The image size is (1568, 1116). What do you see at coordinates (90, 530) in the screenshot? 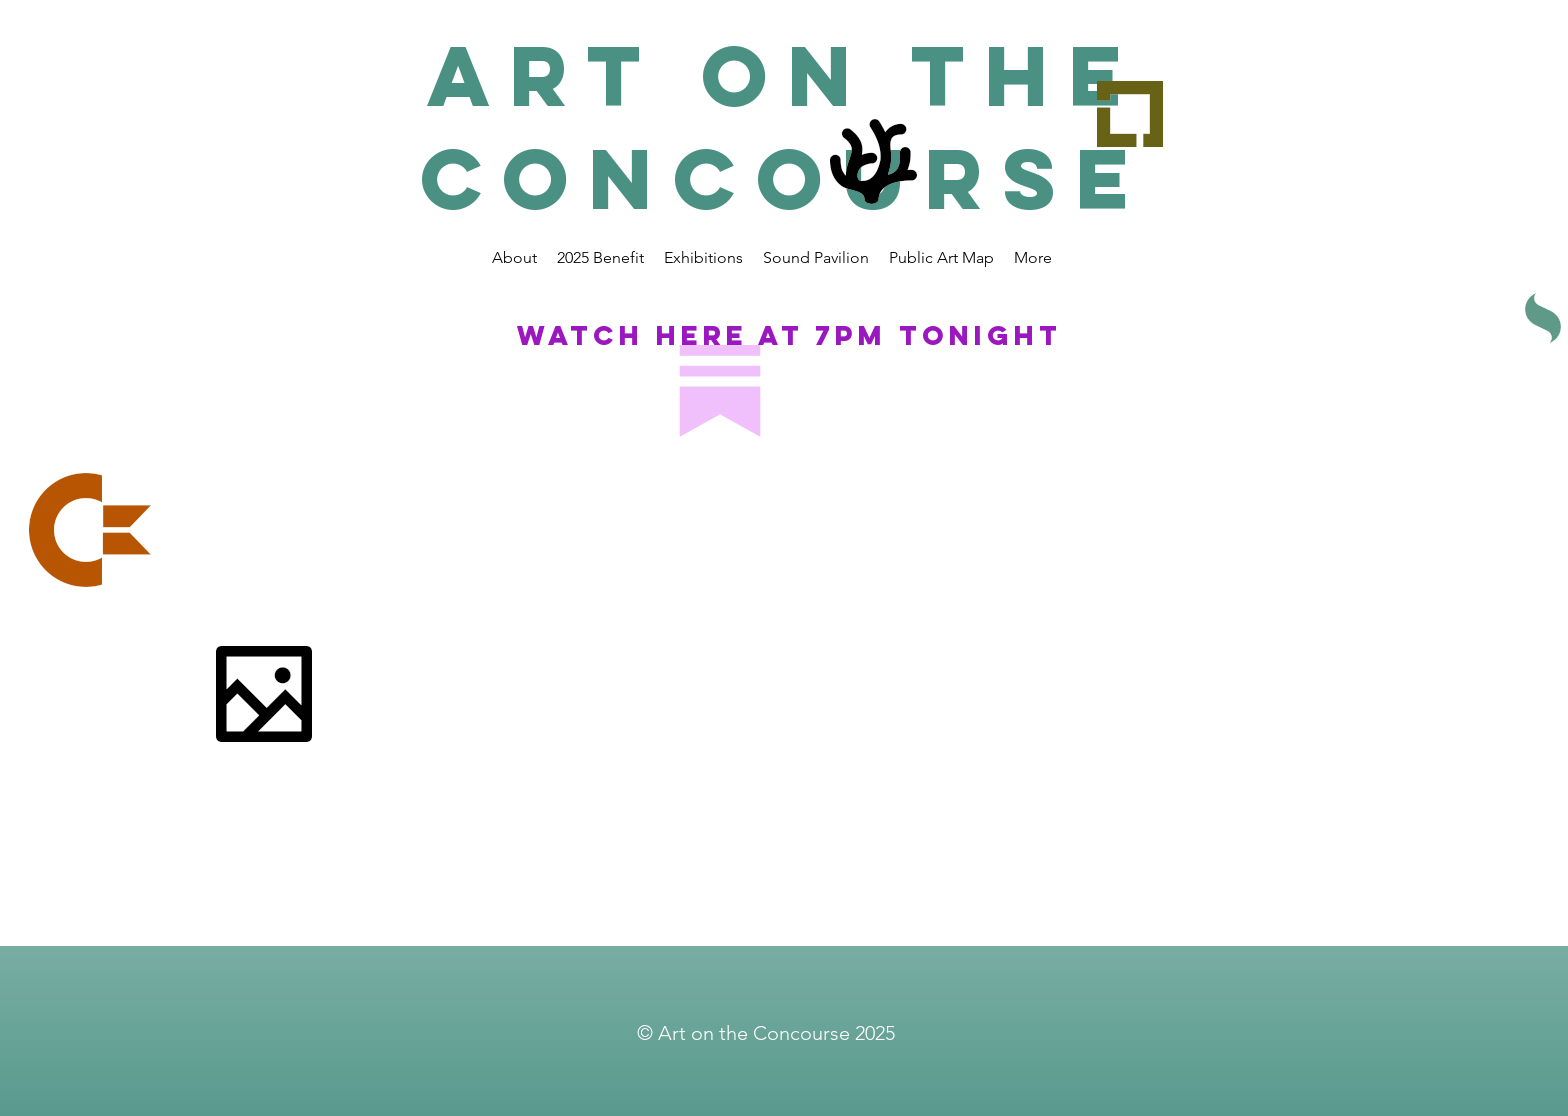
I see `commodore brand logo` at bounding box center [90, 530].